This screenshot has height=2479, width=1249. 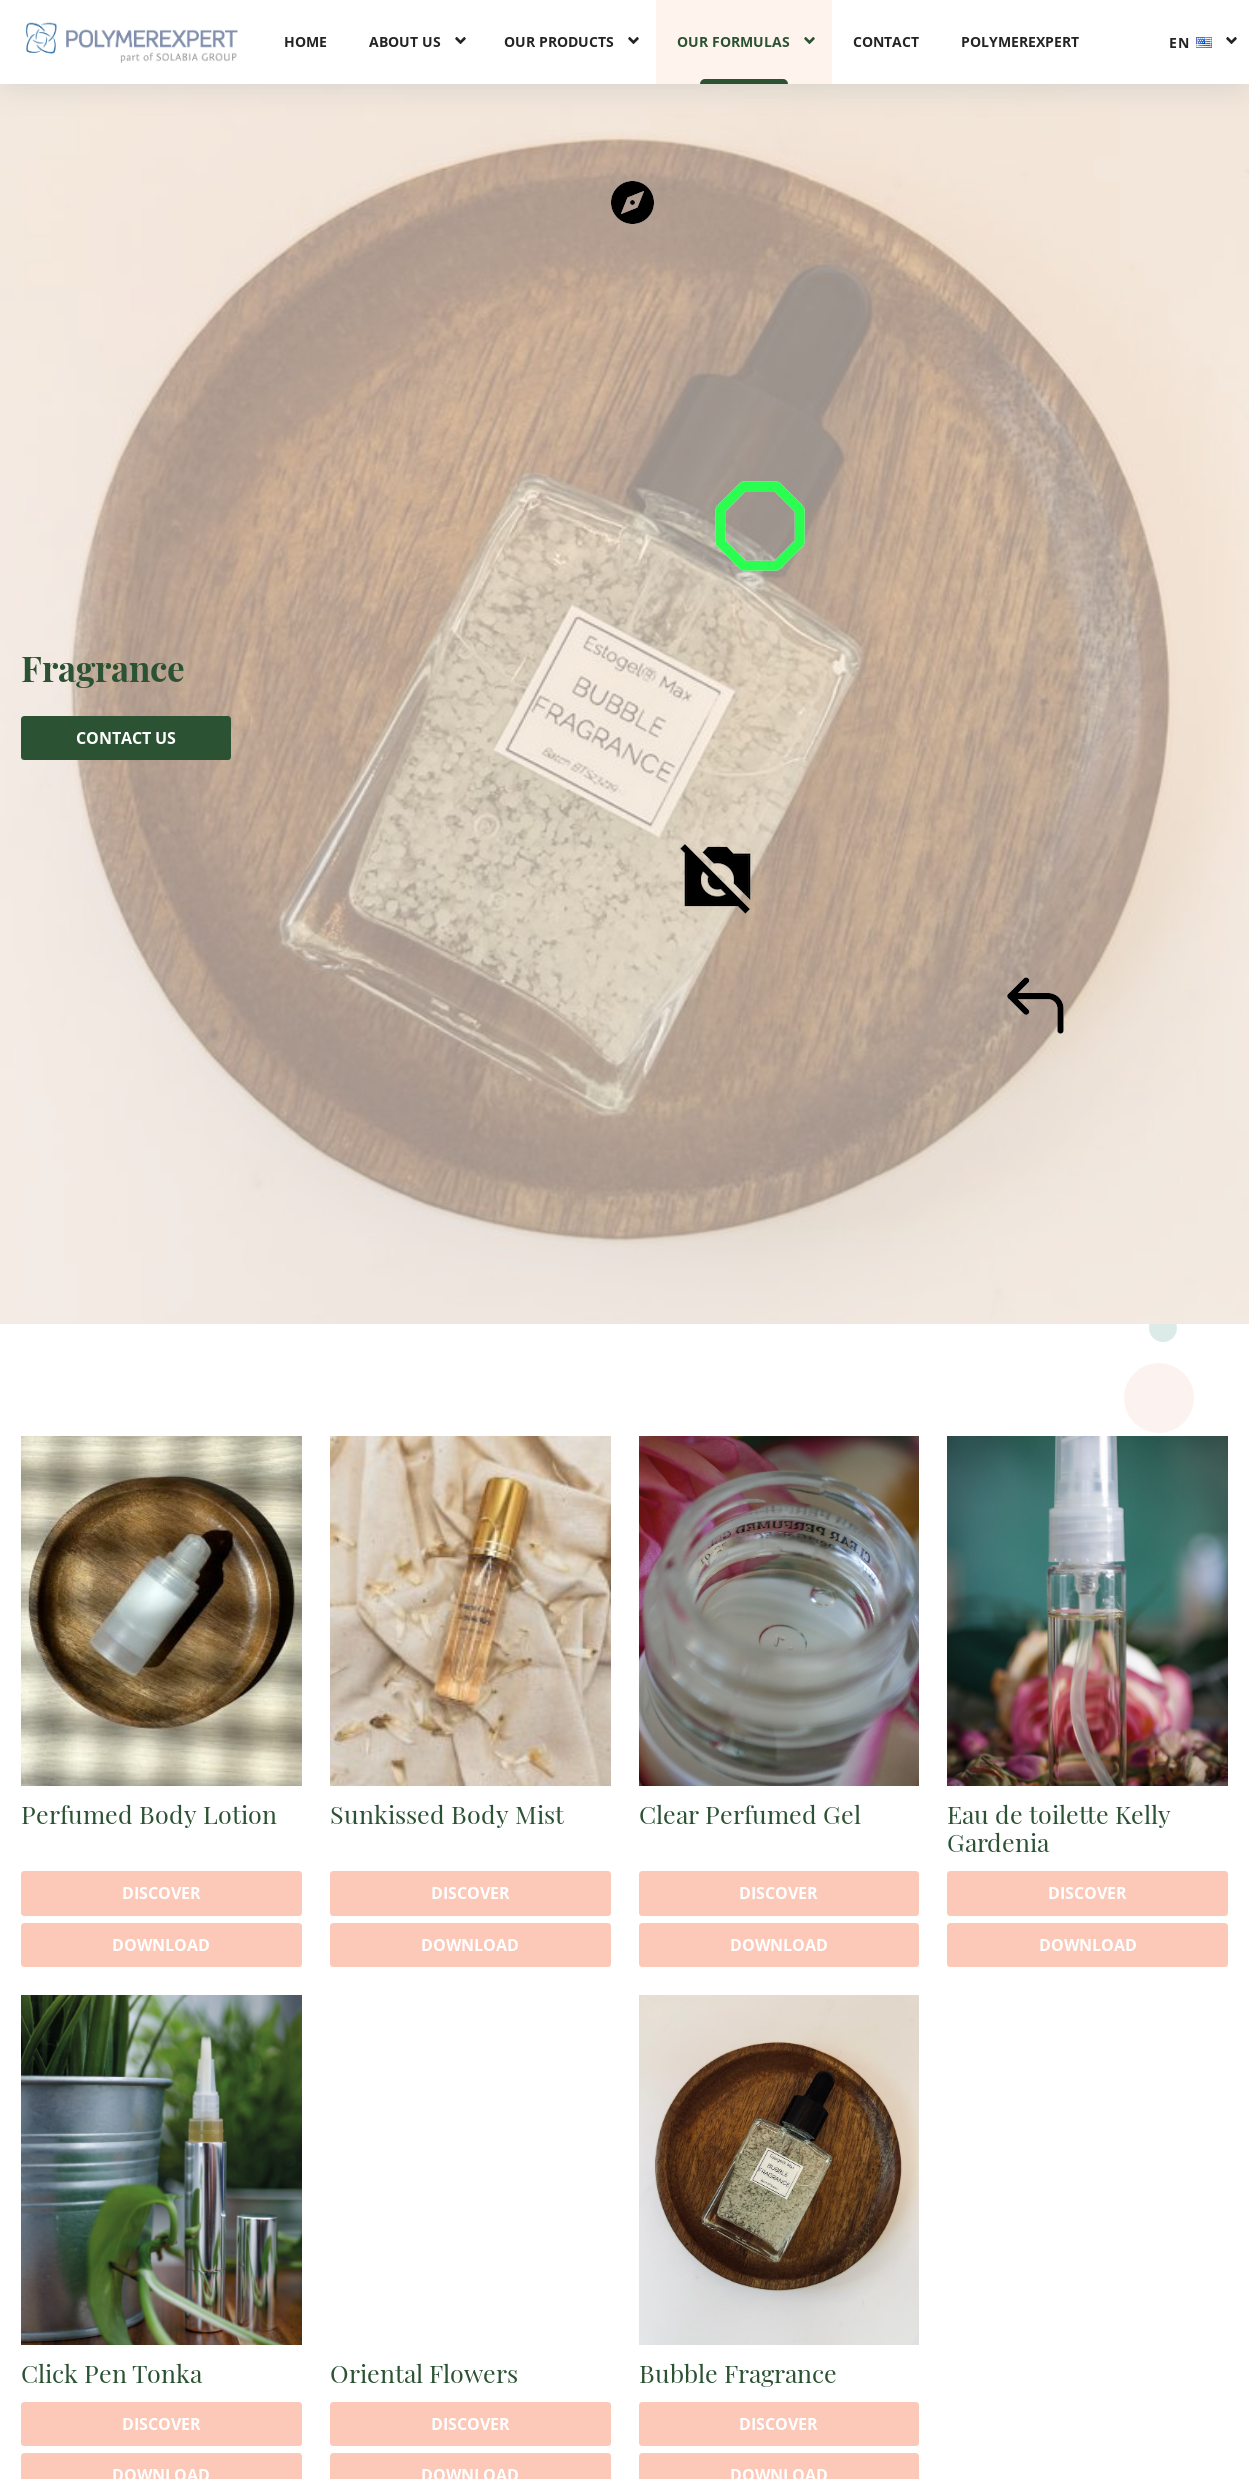 I want to click on go back to the previous screen, so click(x=1035, y=1005).